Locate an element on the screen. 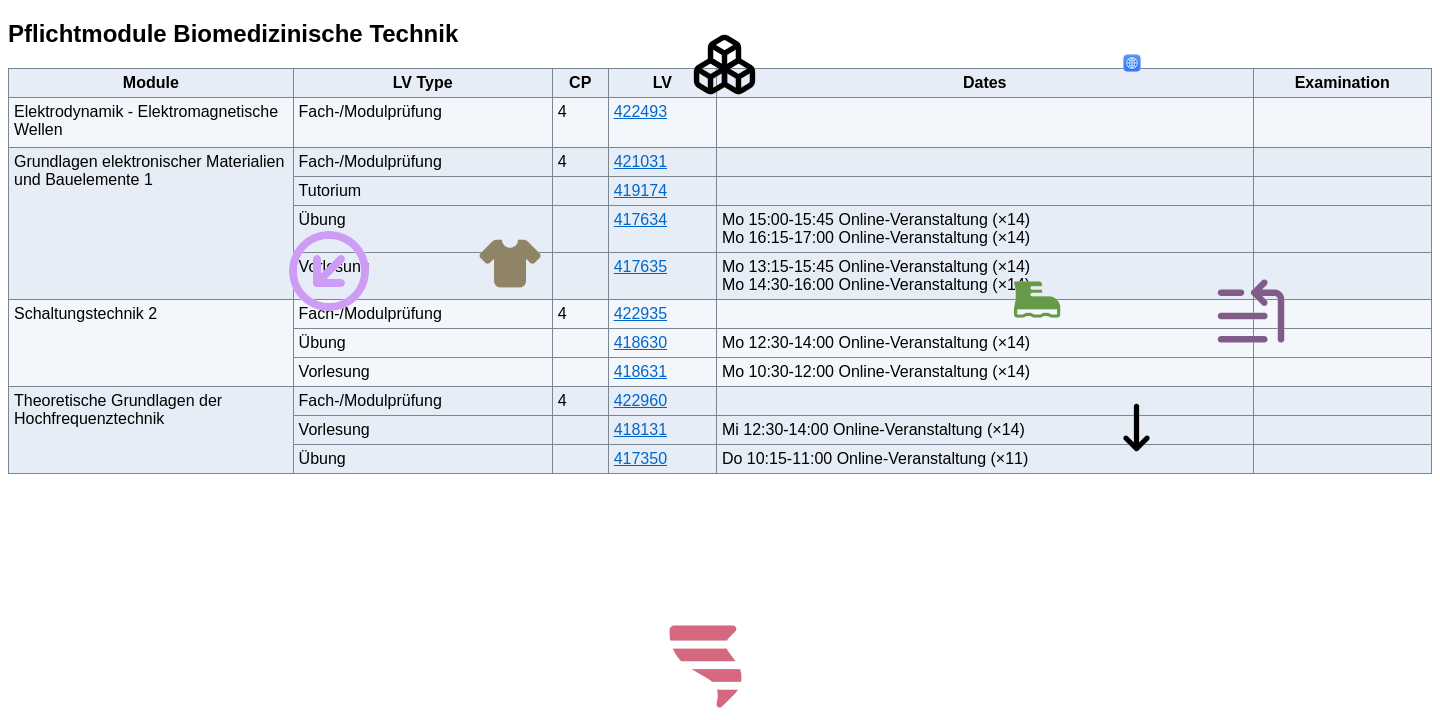  move item to the top of the list is located at coordinates (1251, 316).